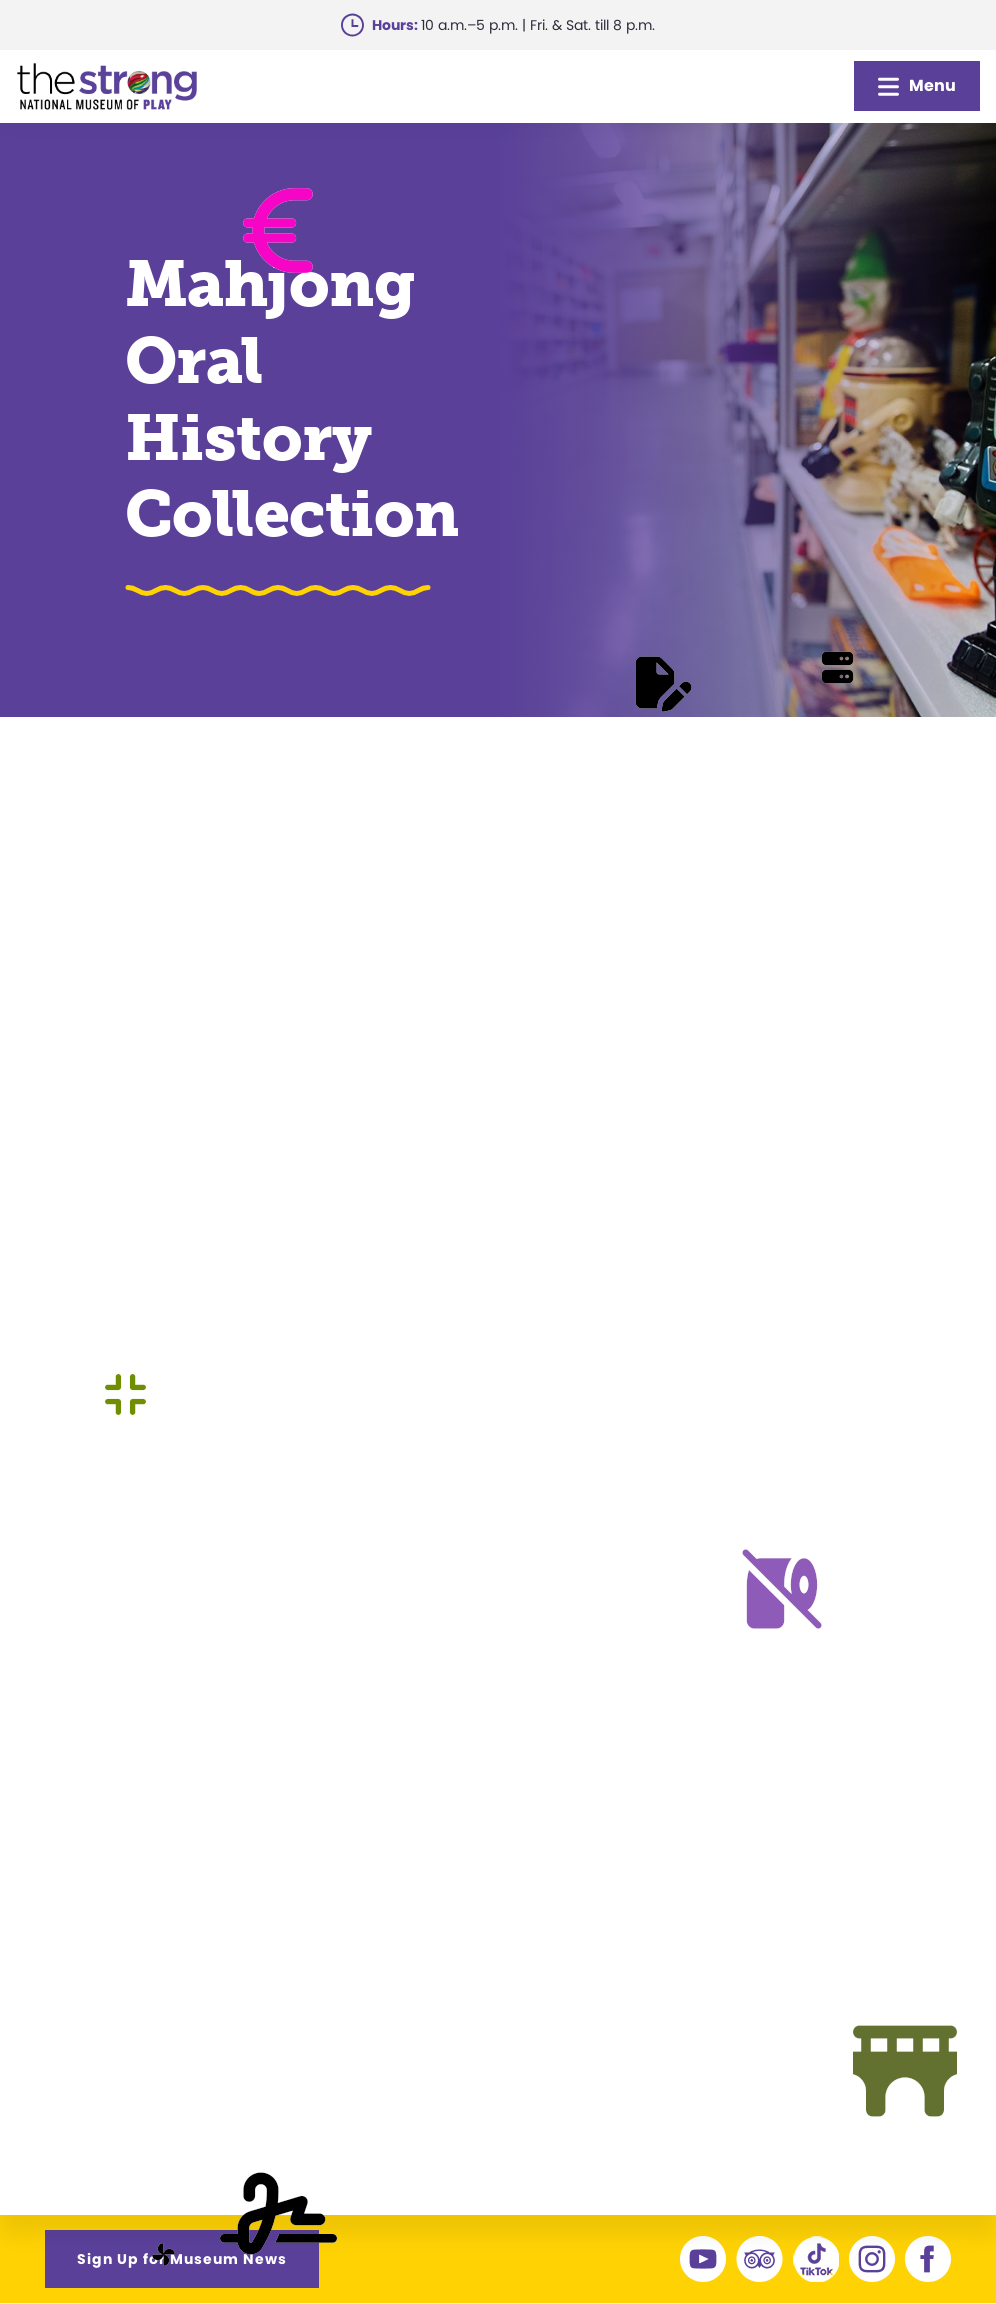  I want to click on edit this document, so click(661, 682).